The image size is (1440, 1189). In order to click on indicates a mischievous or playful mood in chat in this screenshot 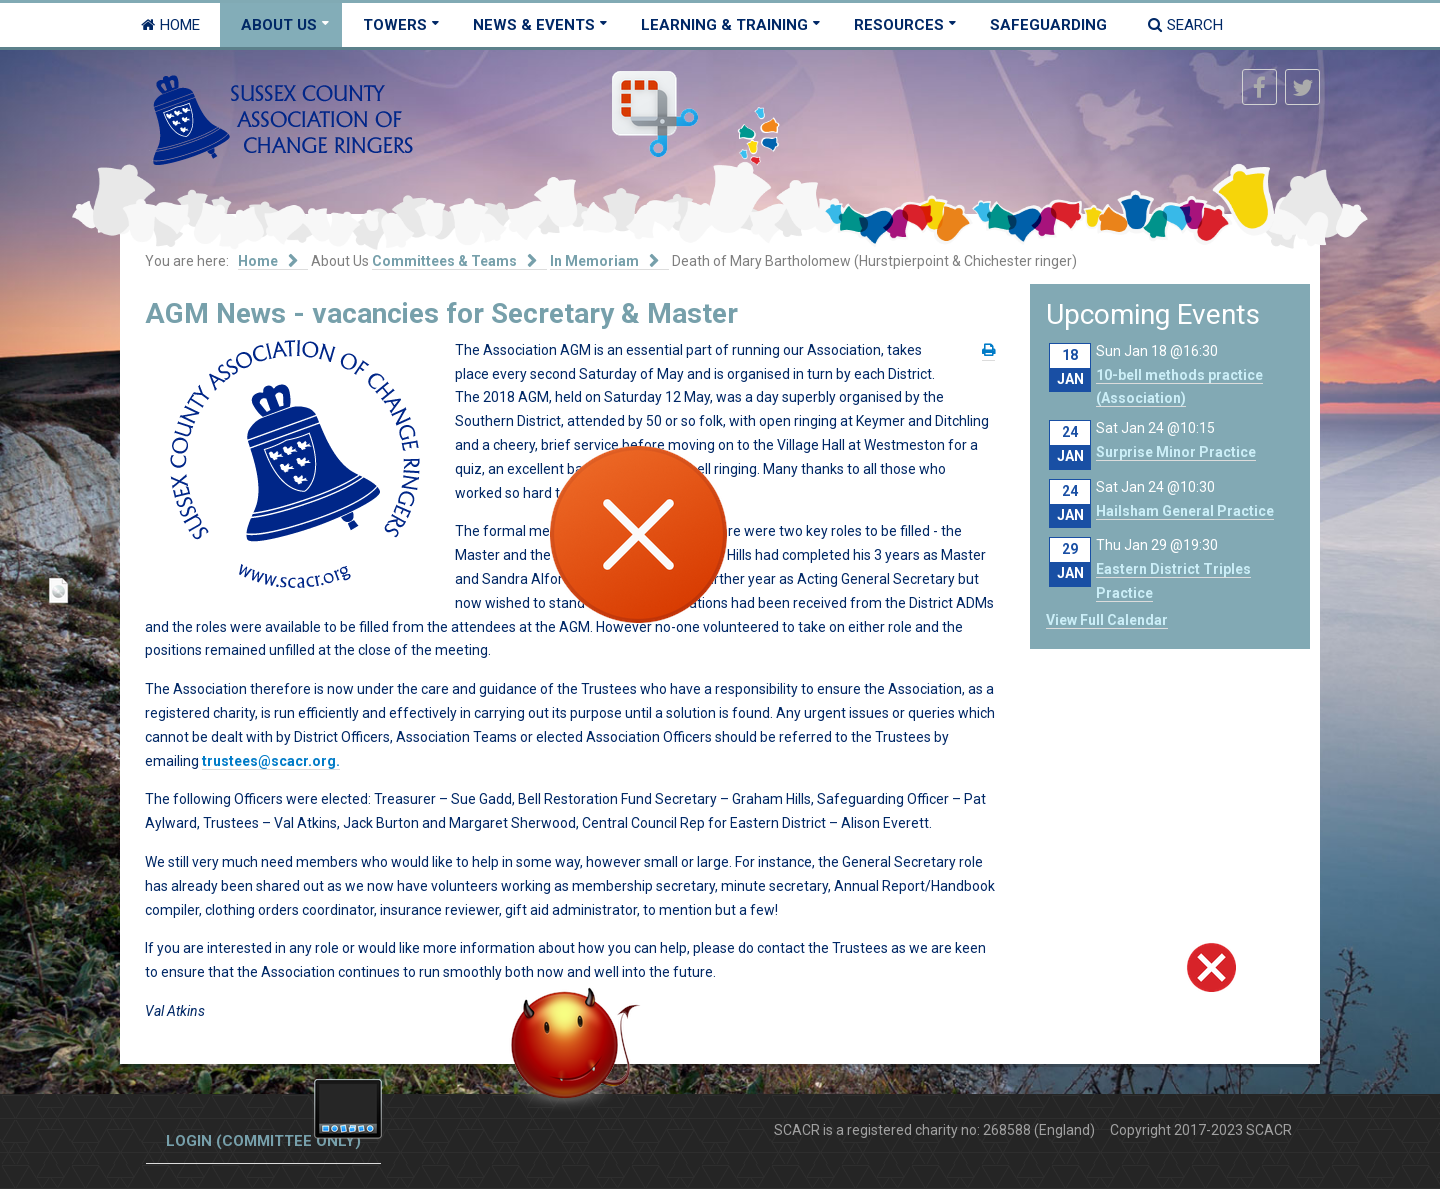, I will do `click(573, 1047)`.